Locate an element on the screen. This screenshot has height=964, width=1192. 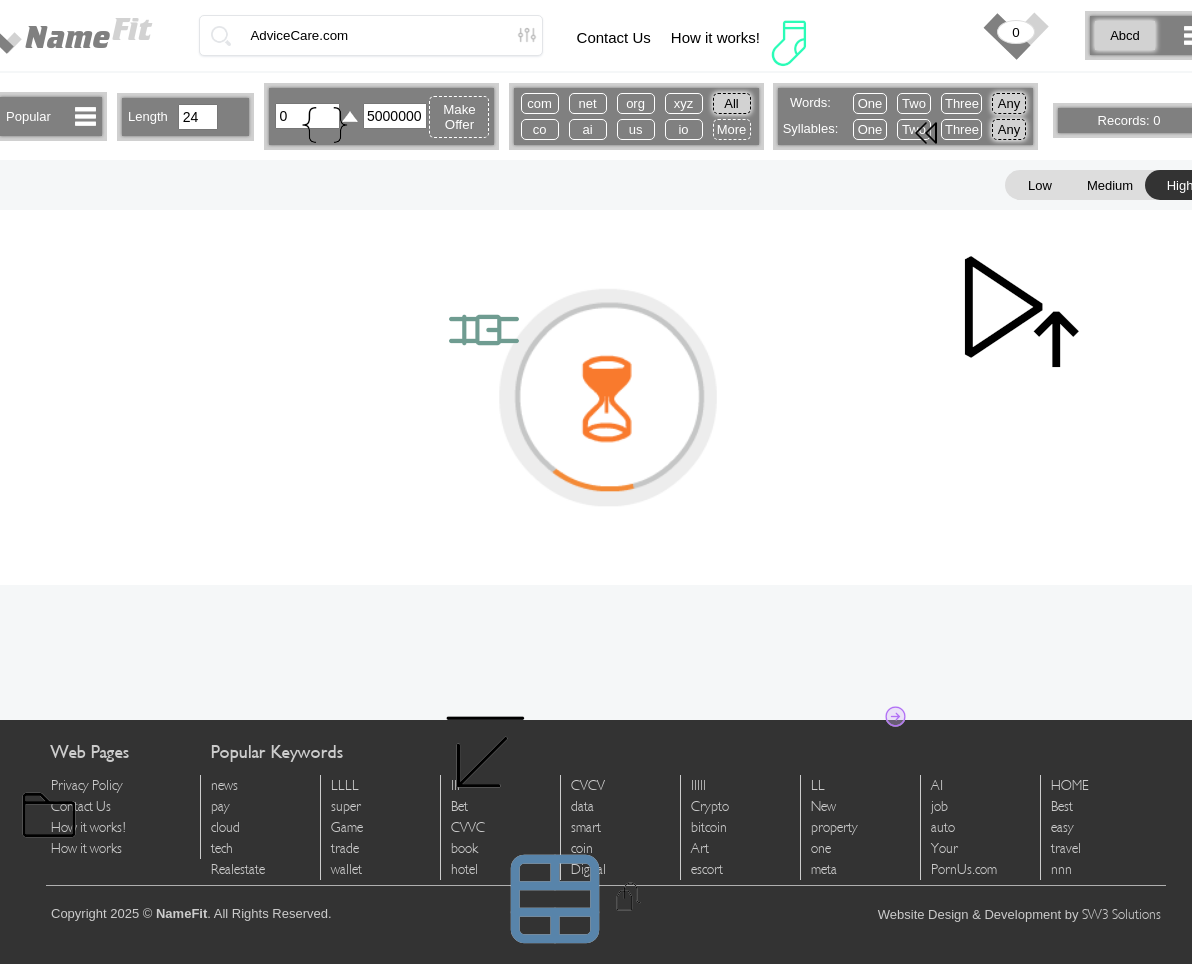
go back to the beginning is located at coordinates (927, 133).